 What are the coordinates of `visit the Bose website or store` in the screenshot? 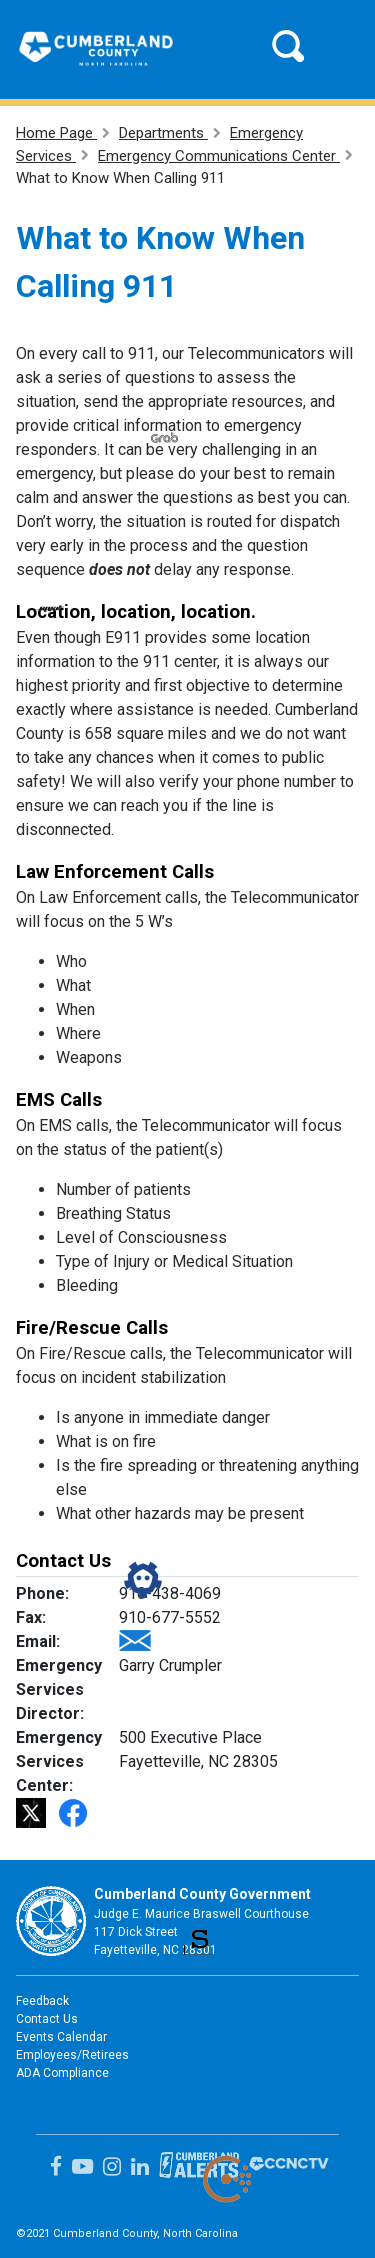 It's located at (49, 608).